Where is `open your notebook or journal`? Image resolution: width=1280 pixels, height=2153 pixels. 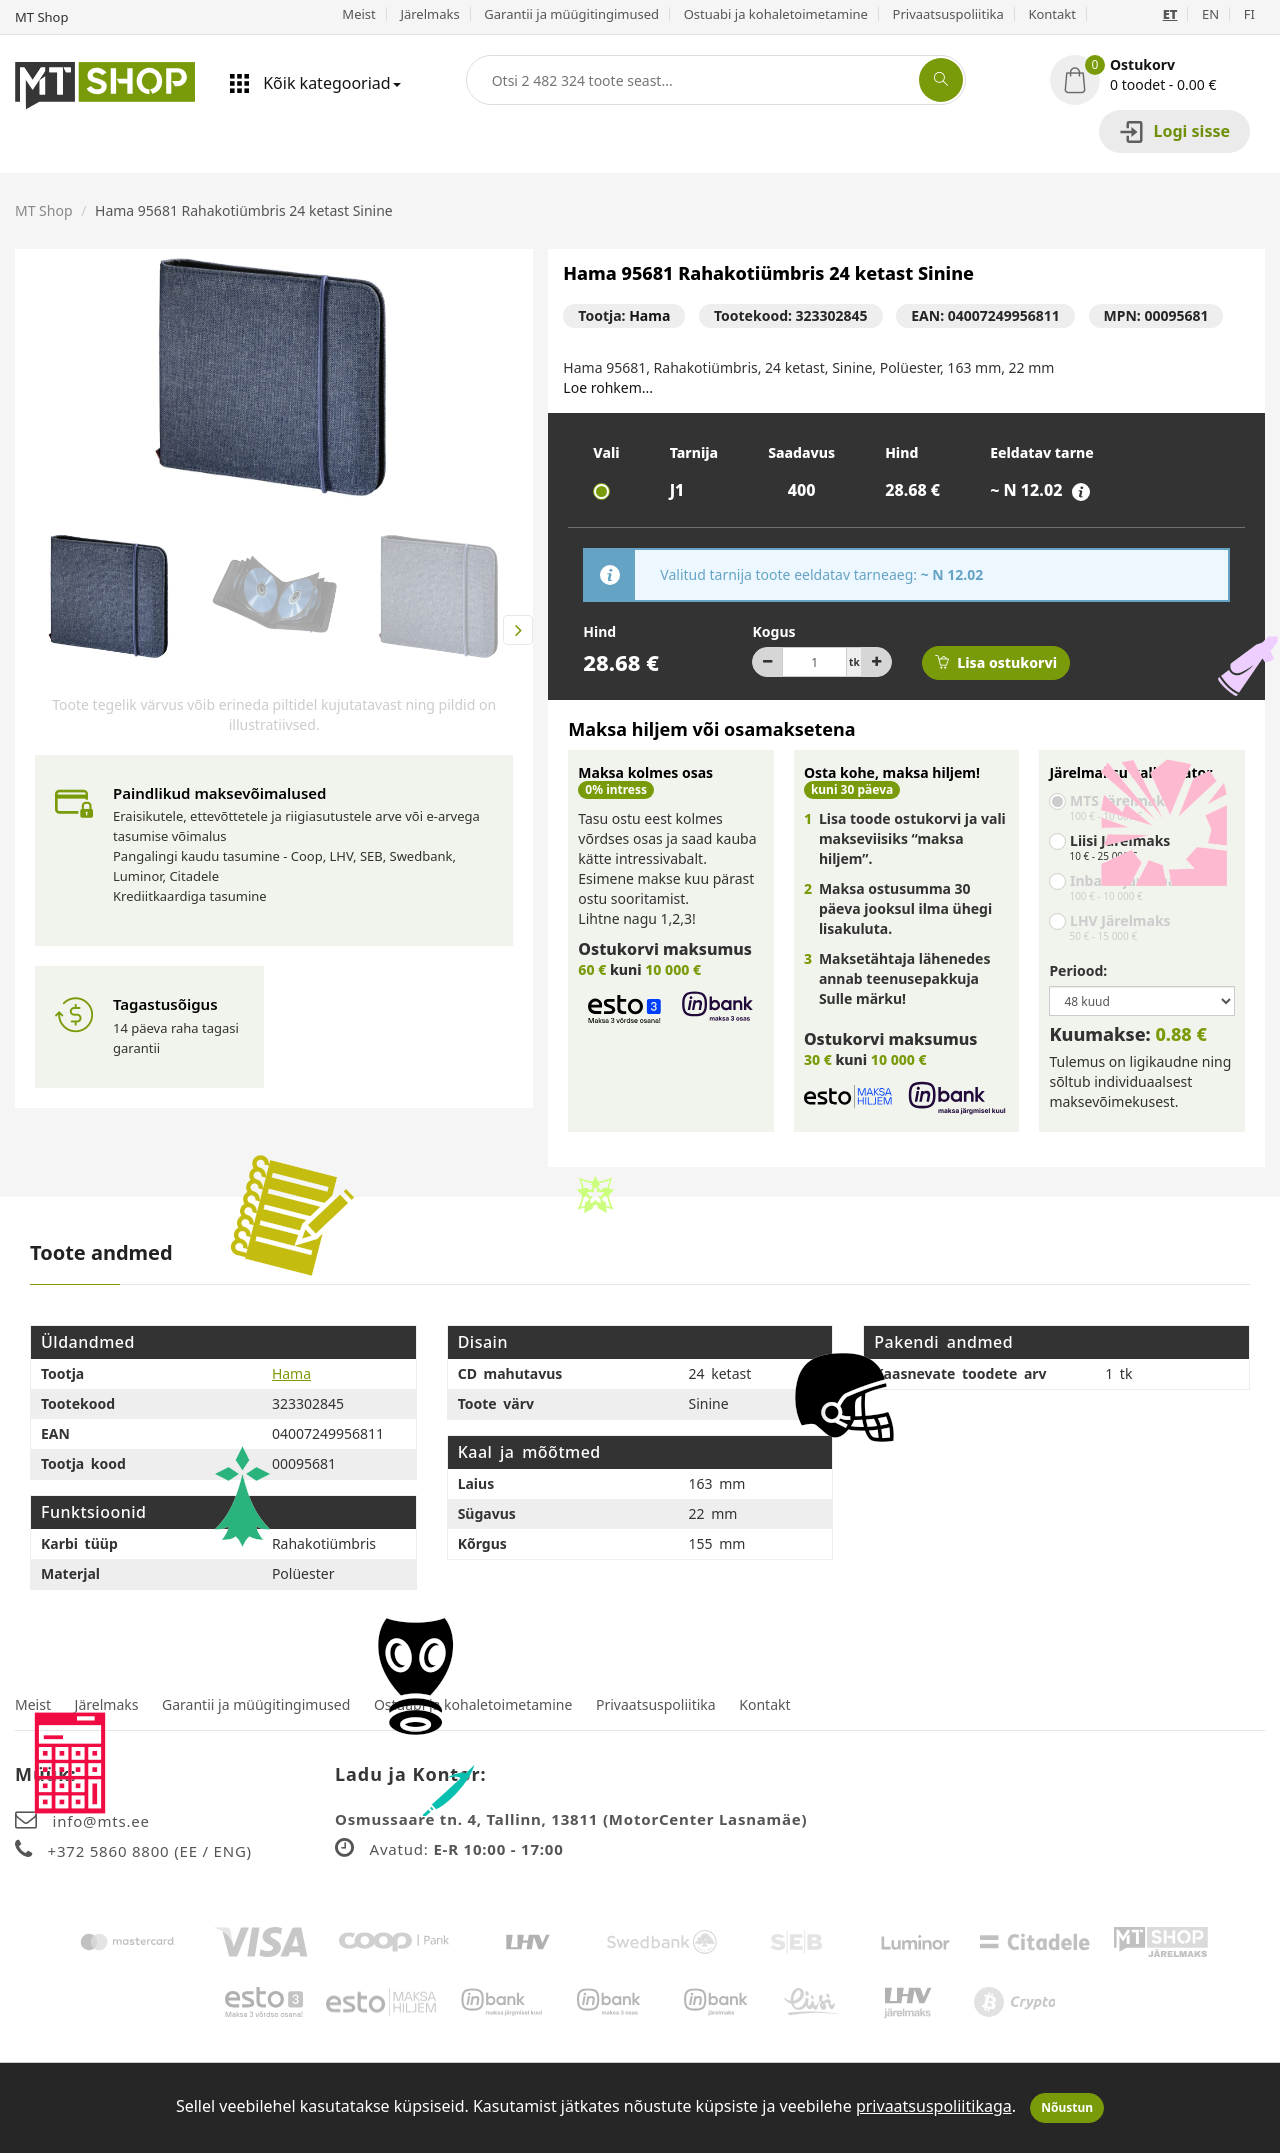
open your notebook or journal is located at coordinates (292, 1215).